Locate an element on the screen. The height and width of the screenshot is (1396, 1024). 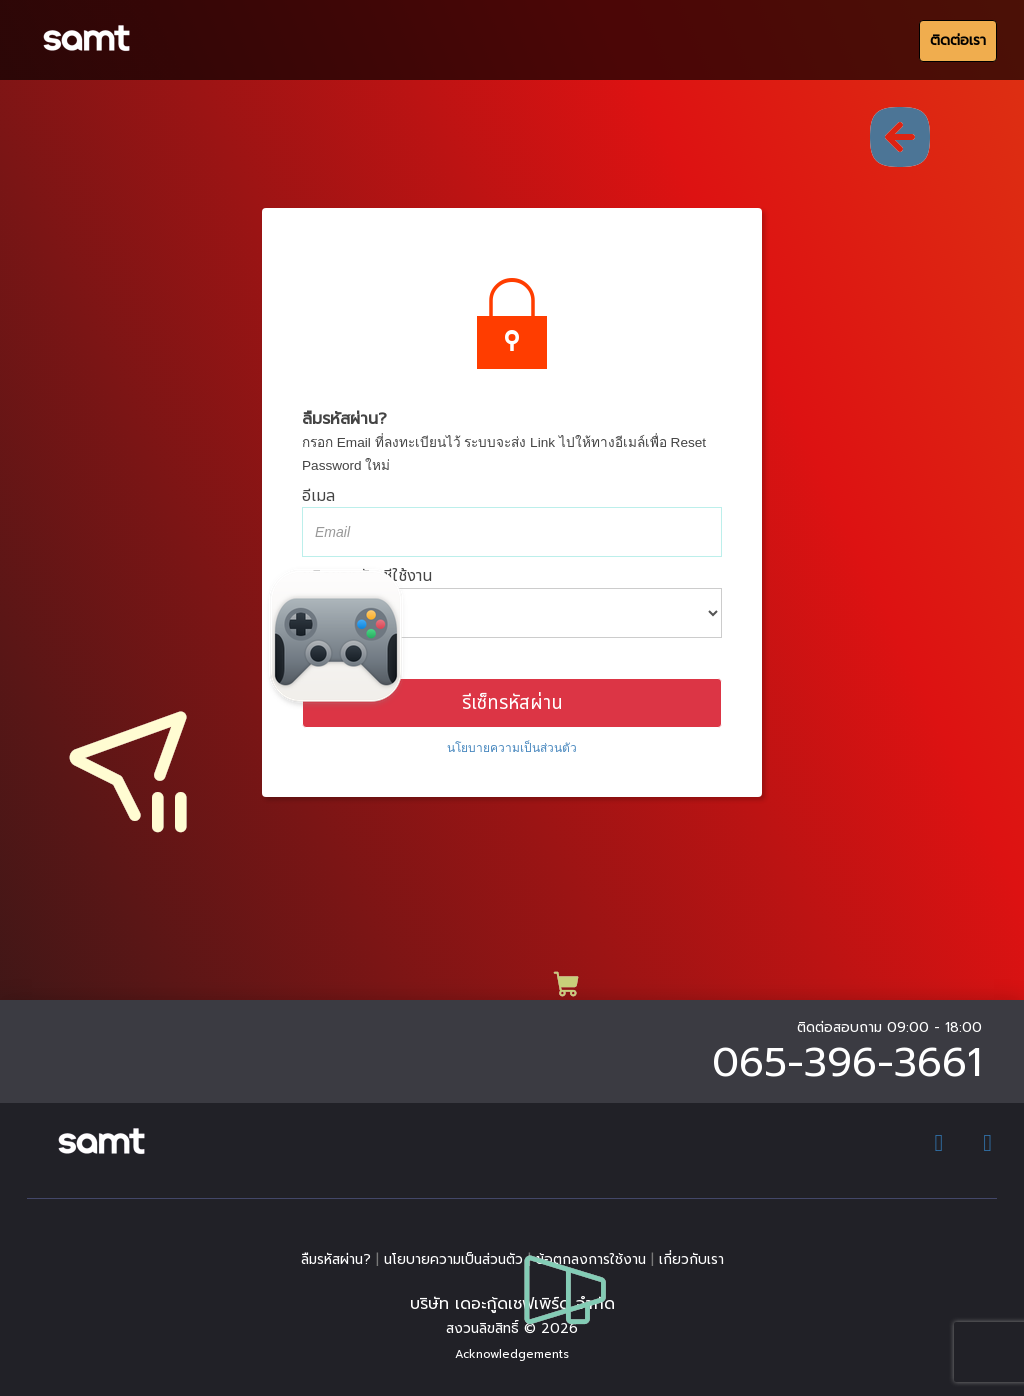
pause location sharing is located at coordinates (129, 769).